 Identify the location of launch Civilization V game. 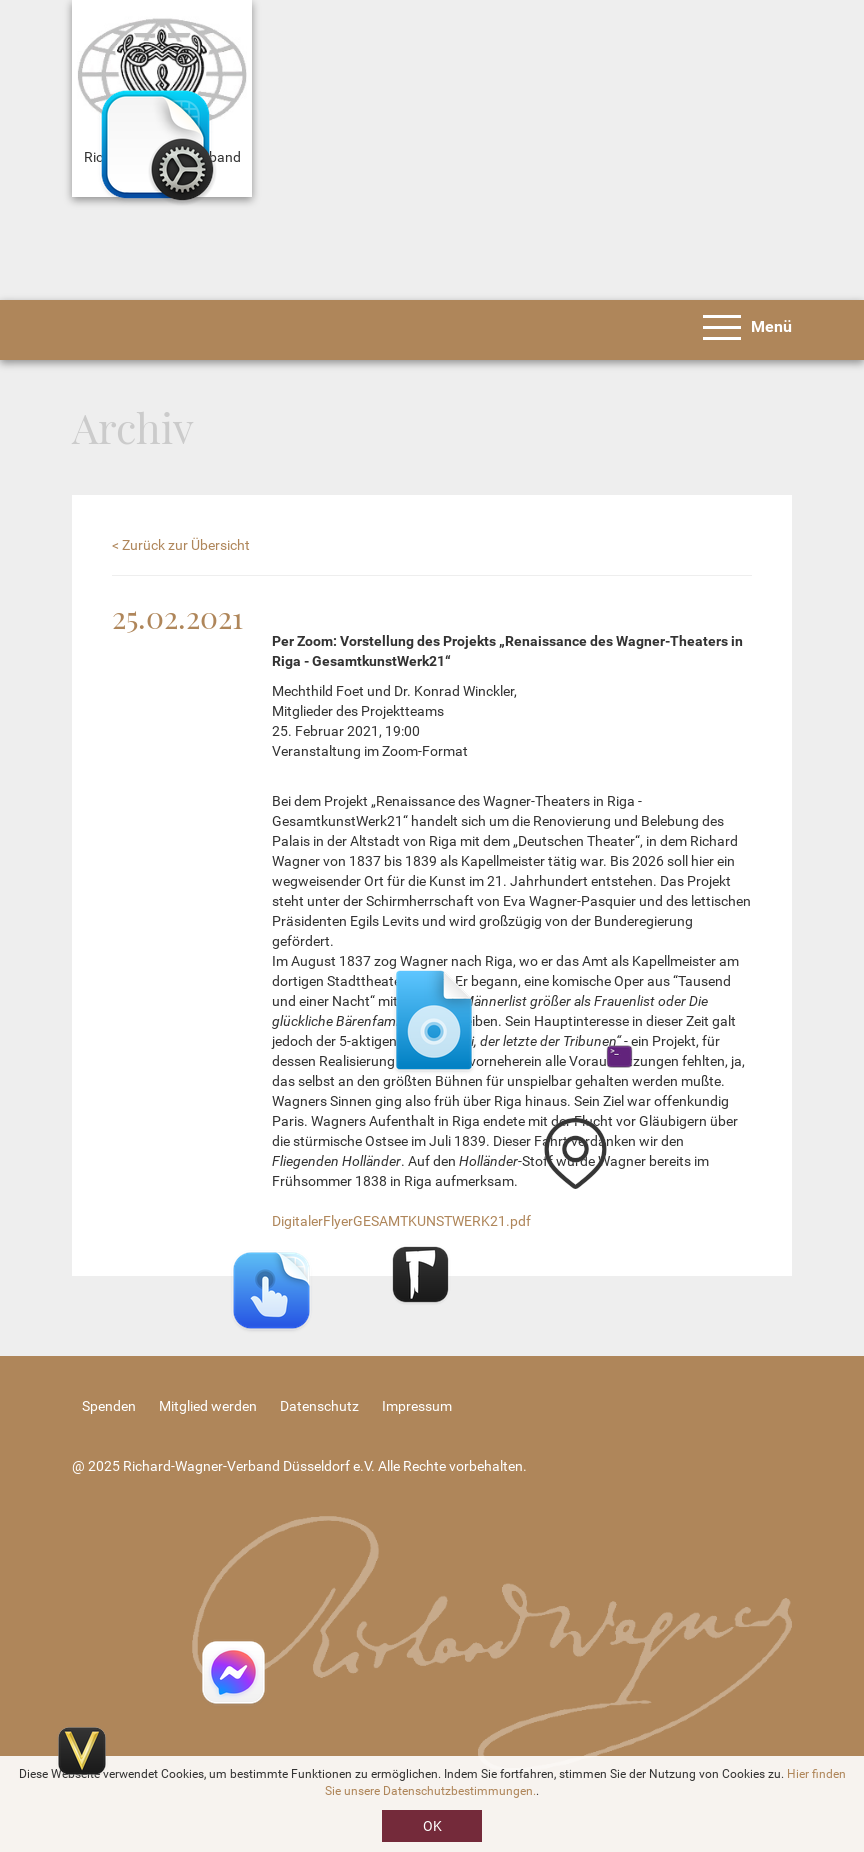
(82, 1751).